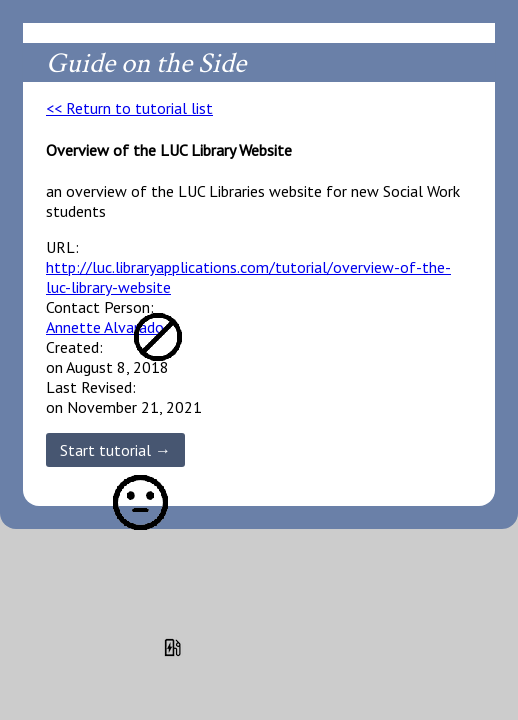 Image resolution: width=518 pixels, height=720 pixels. I want to click on block or ban a user, so click(158, 337).